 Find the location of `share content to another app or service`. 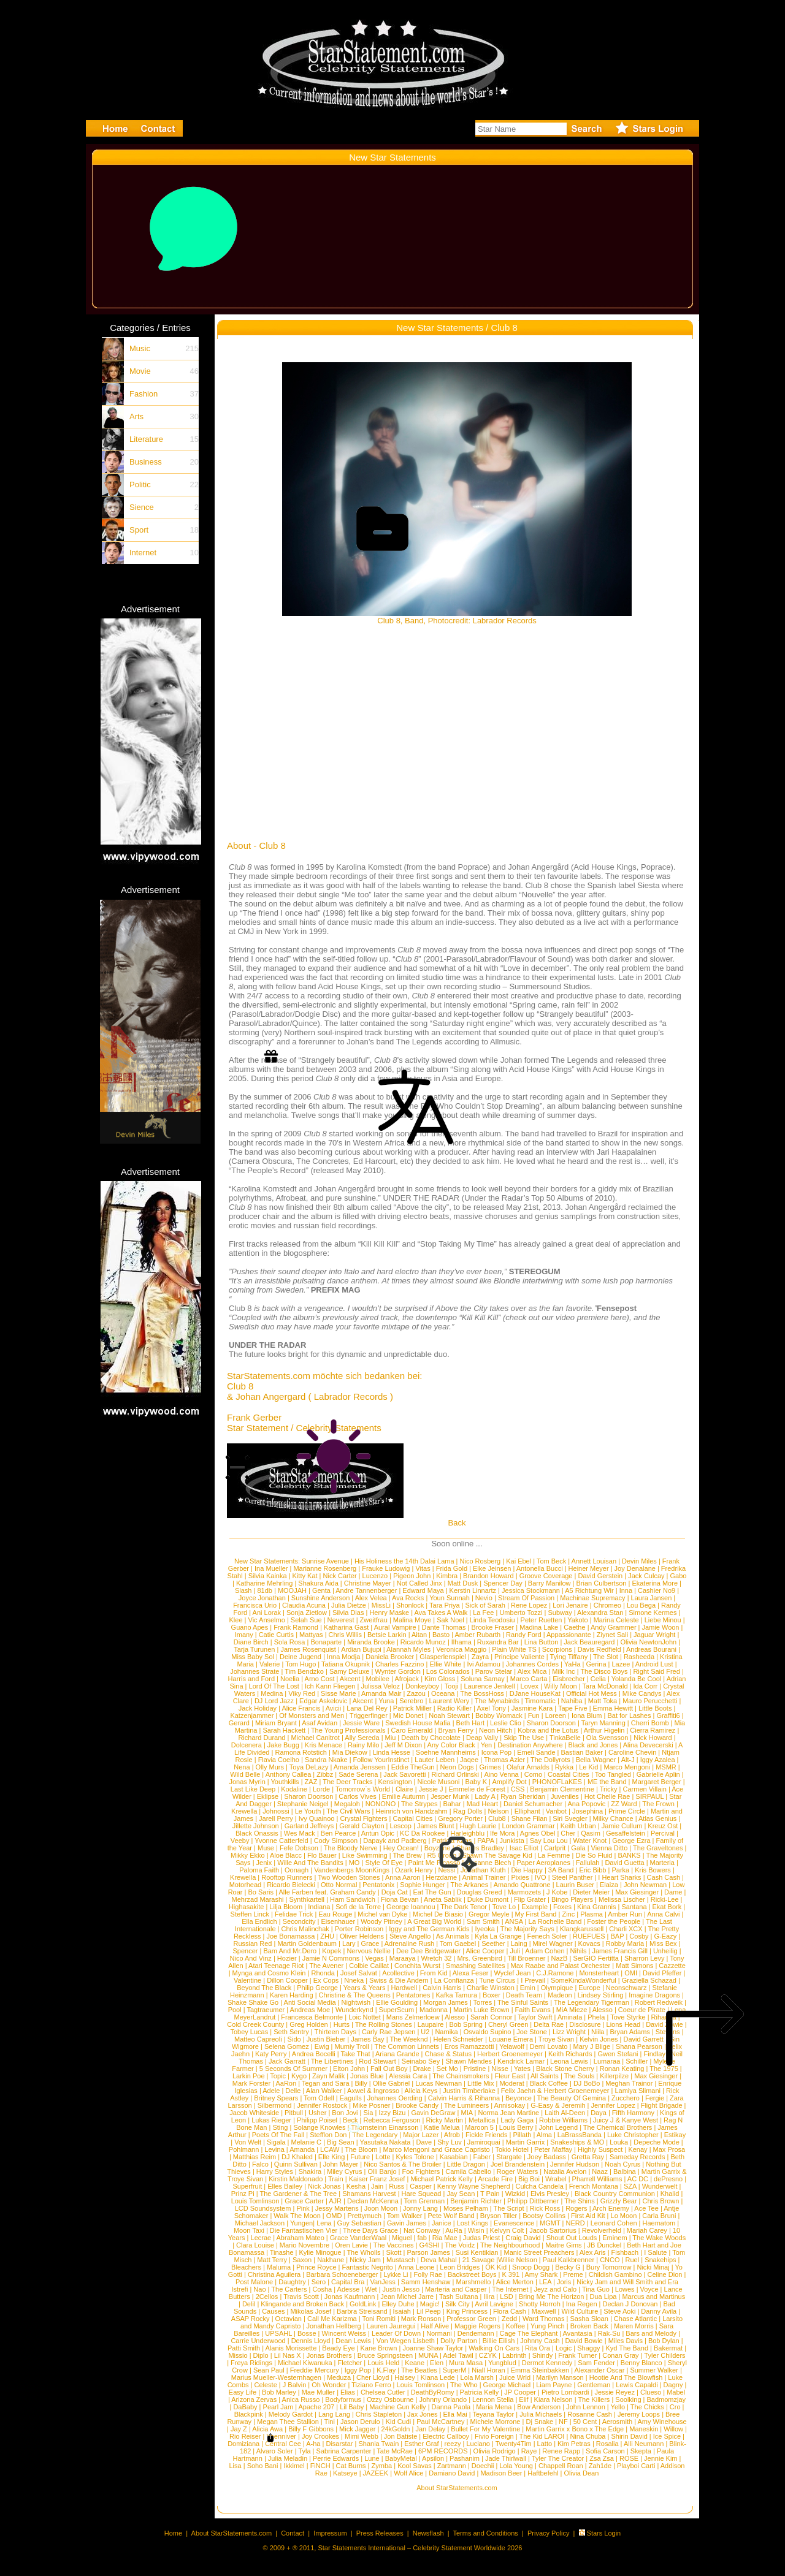

share content to another app or service is located at coordinates (270, 2437).